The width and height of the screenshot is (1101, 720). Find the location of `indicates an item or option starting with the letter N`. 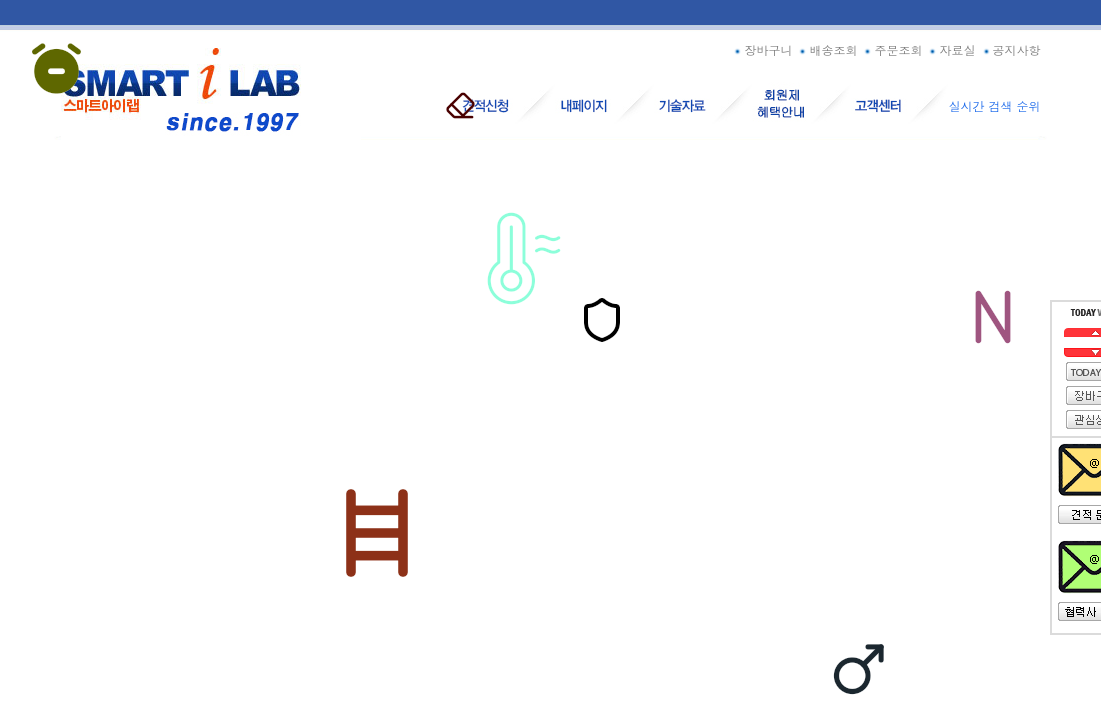

indicates an item or option starting with the letter N is located at coordinates (993, 317).